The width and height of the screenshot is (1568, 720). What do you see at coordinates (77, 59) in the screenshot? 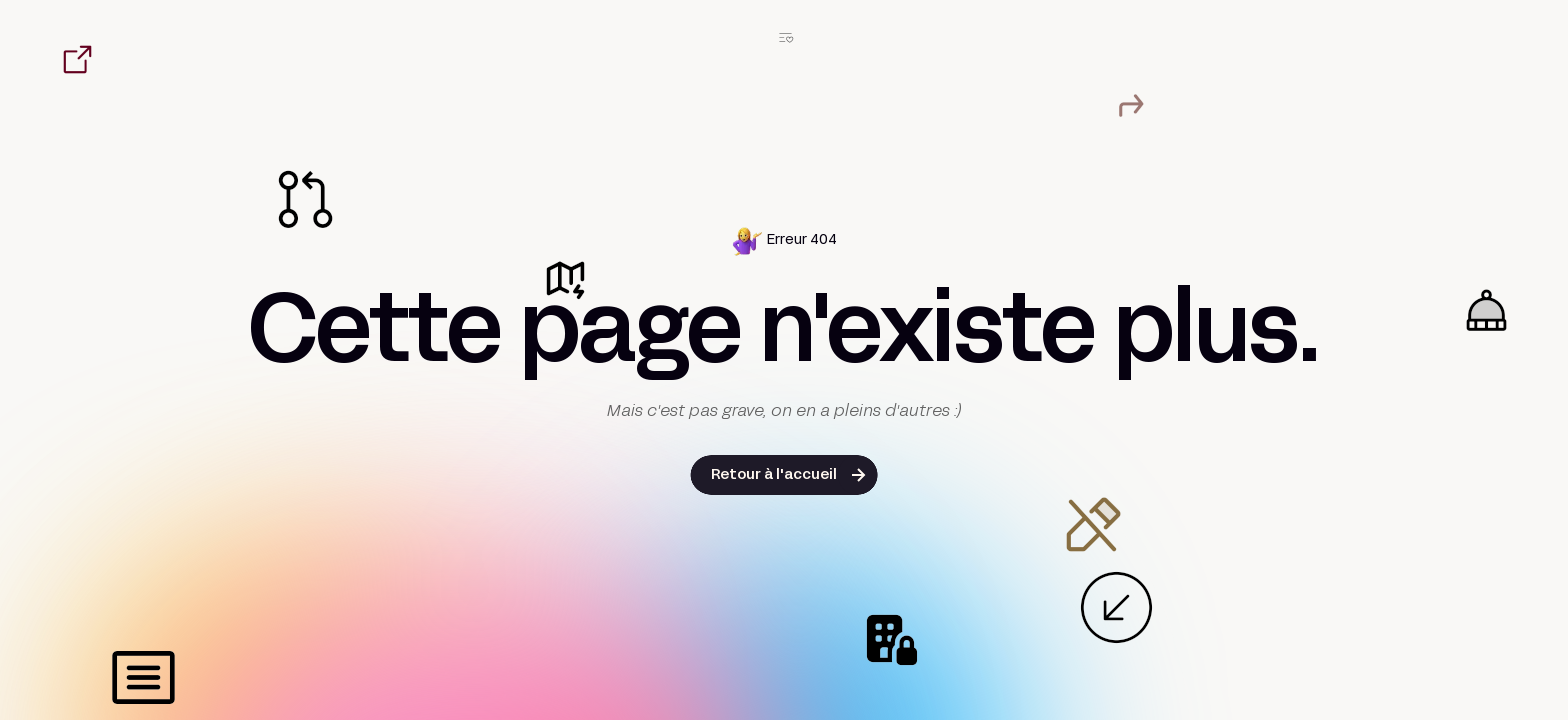
I see `open link in a new window or tab` at bounding box center [77, 59].